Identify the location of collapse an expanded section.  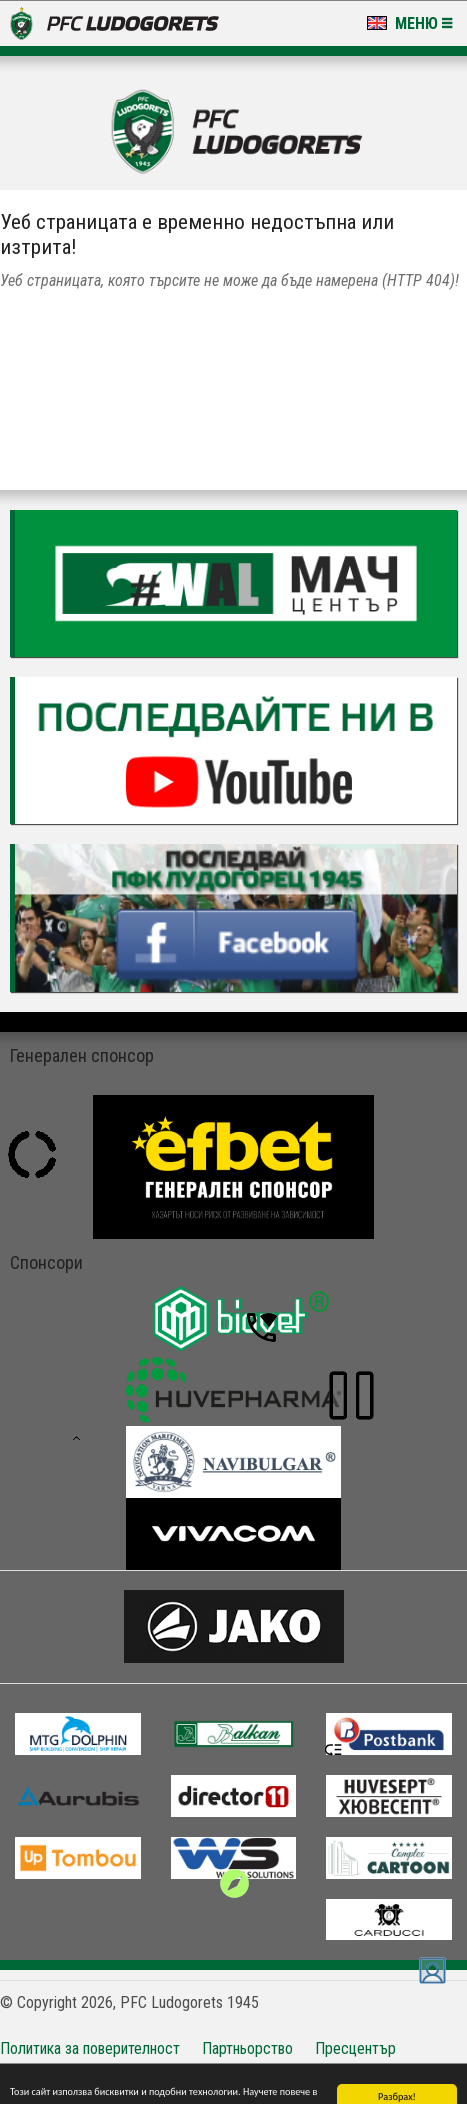
(76, 1438).